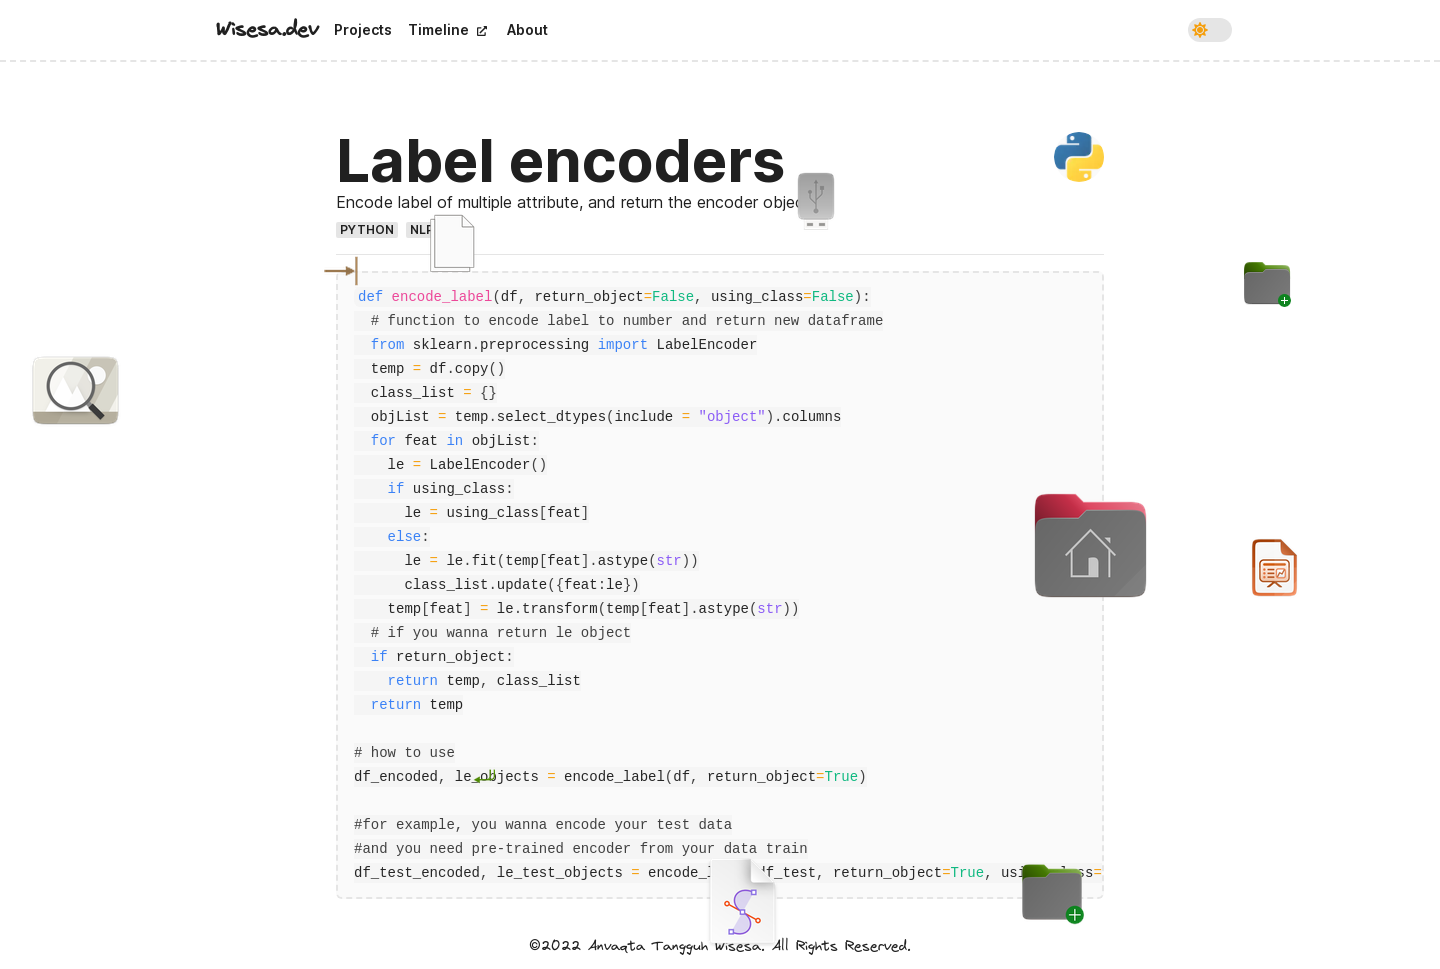 The height and width of the screenshot is (969, 1440). Describe the element at coordinates (452, 243) in the screenshot. I see `copy file to clipboard` at that location.